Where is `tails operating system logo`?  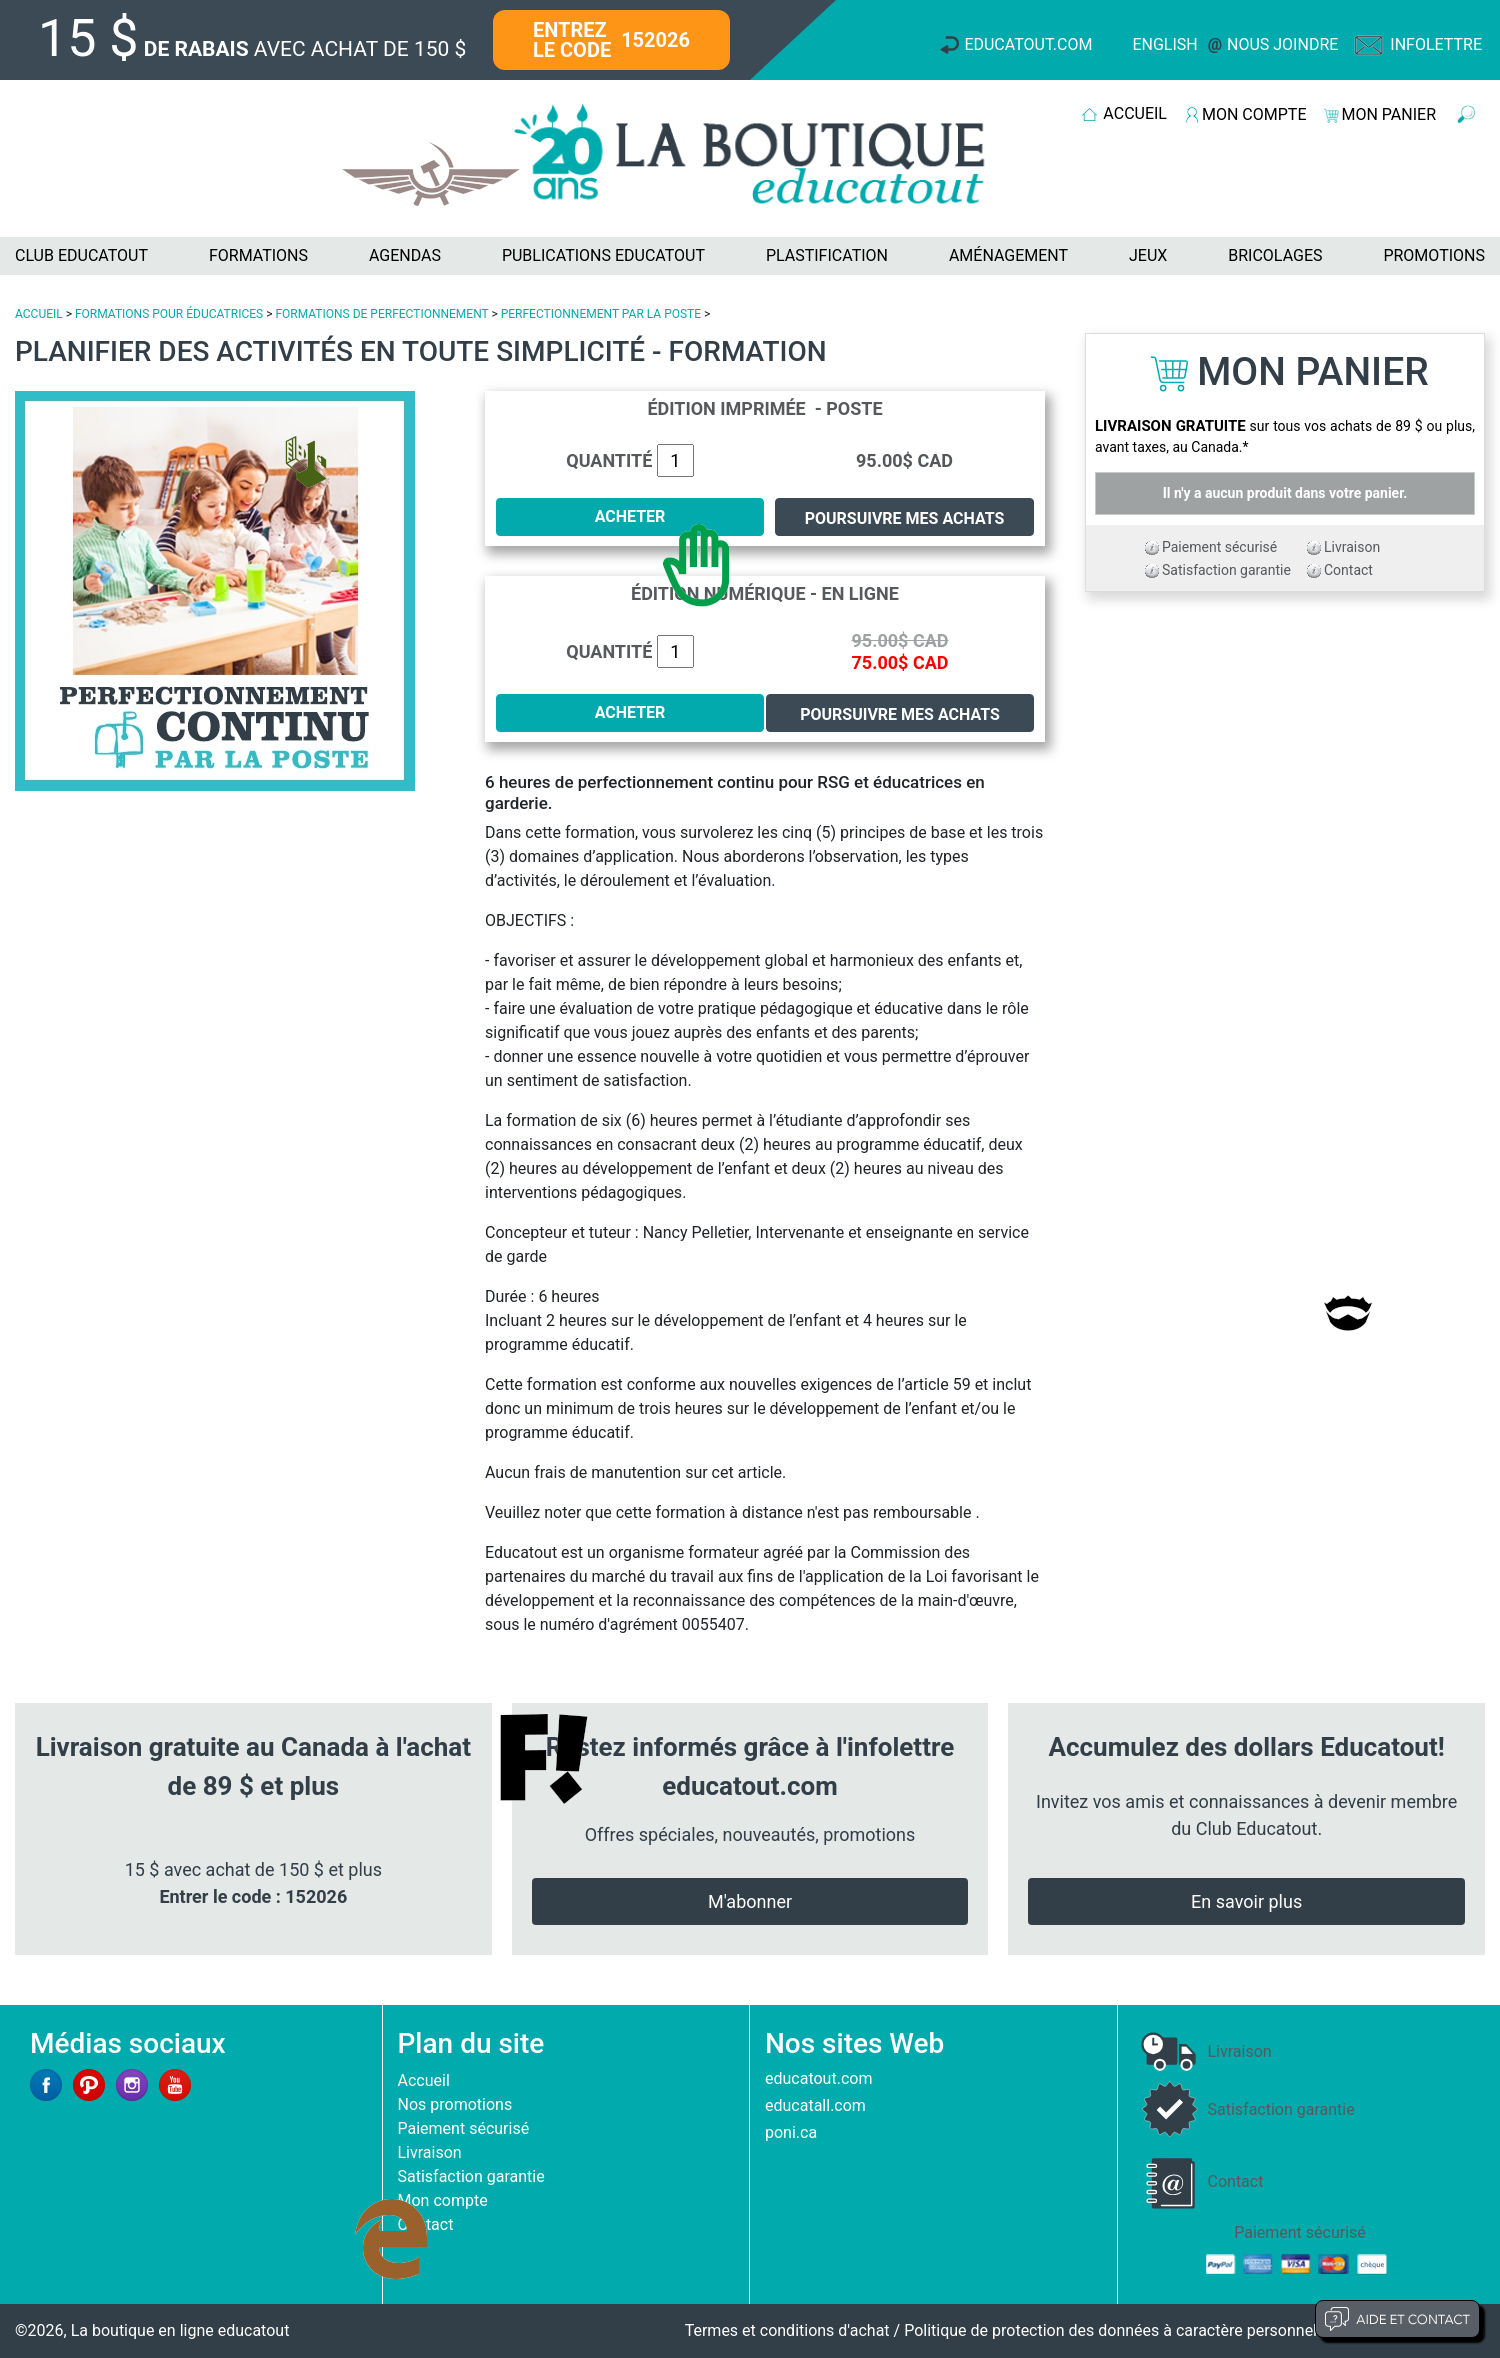
tails operating system logo is located at coordinates (306, 462).